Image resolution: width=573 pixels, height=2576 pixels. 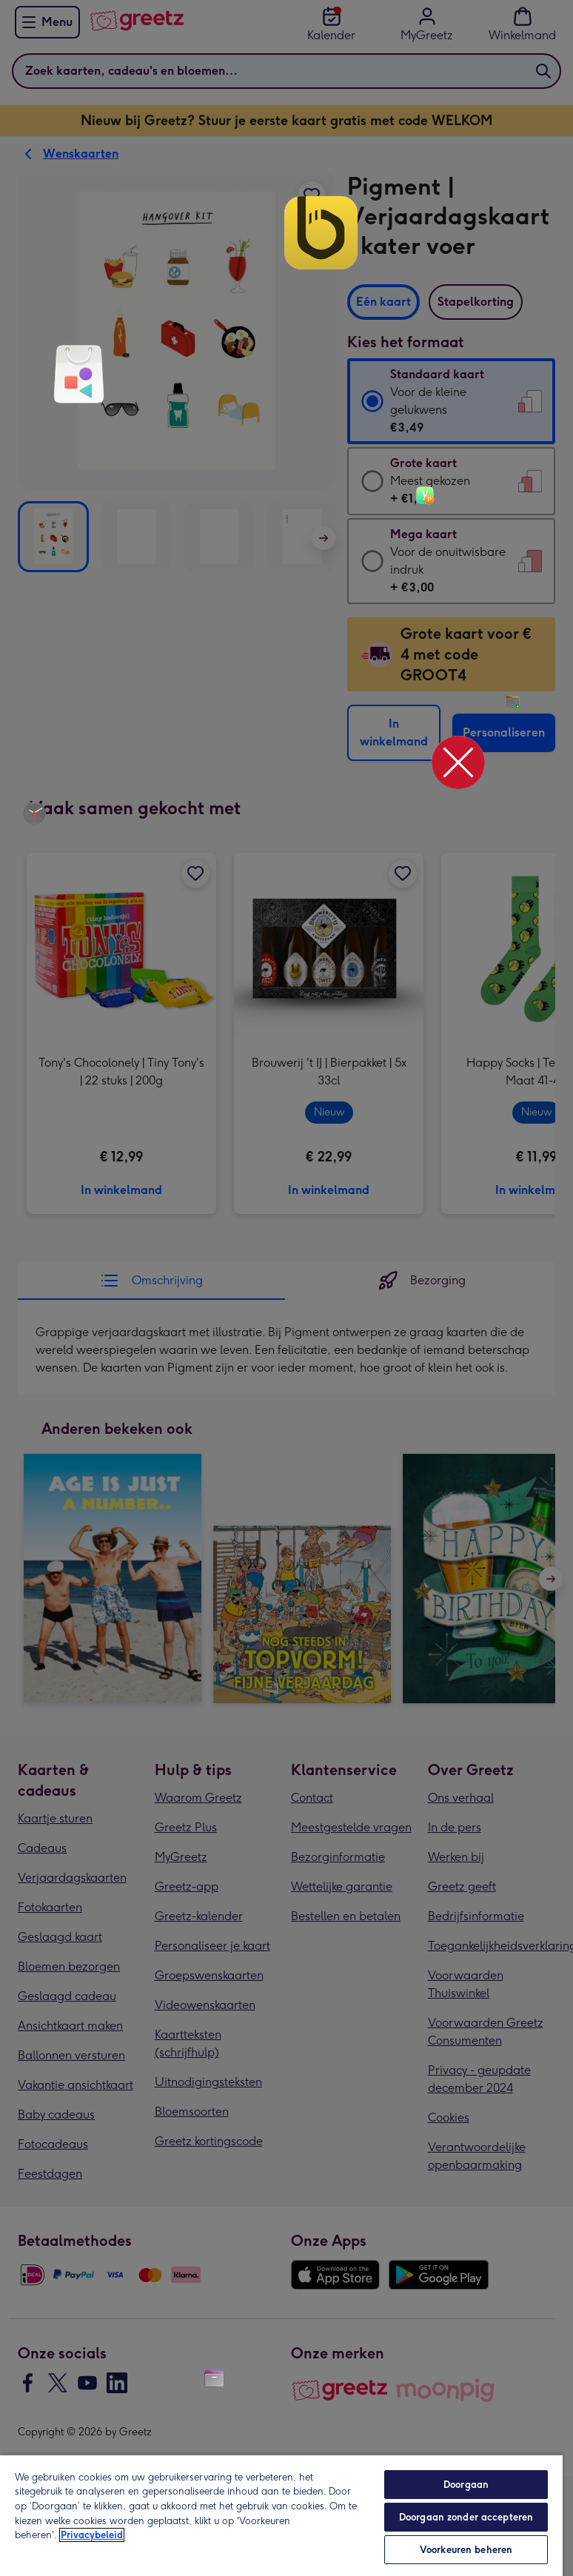 What do you see at coordinates (458, 762) in the screenshot?
I see `indicates a file or item that cannot be read or accessed` at bounding box center [458, 762].